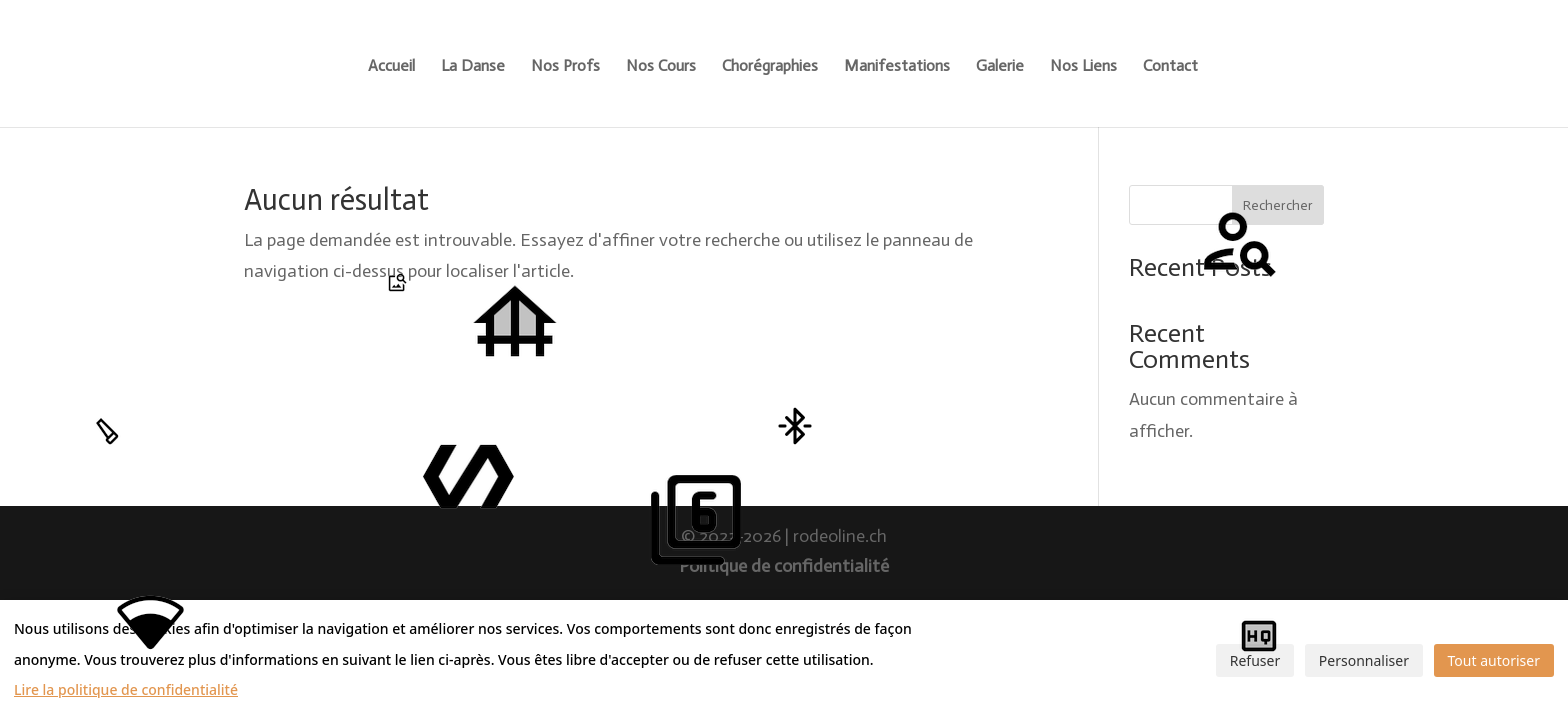  I want to click on view property foundation details, so click(515, 323).